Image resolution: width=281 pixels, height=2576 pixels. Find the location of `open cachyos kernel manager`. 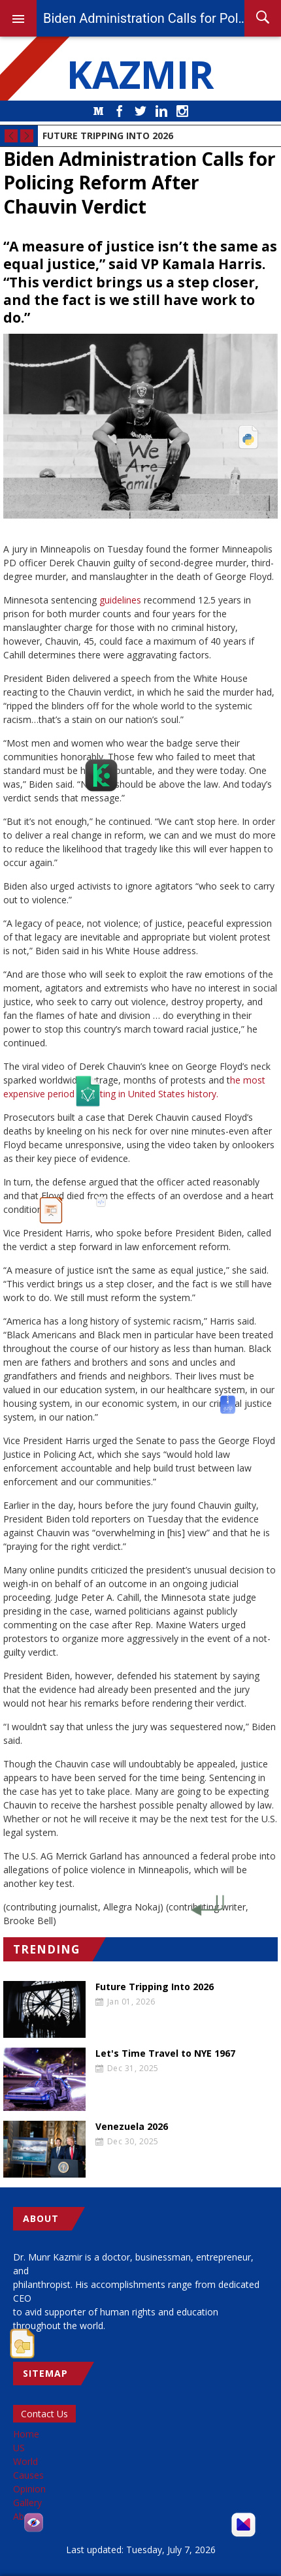

open cachyos kernel manager is located at coordinates (101, 775).